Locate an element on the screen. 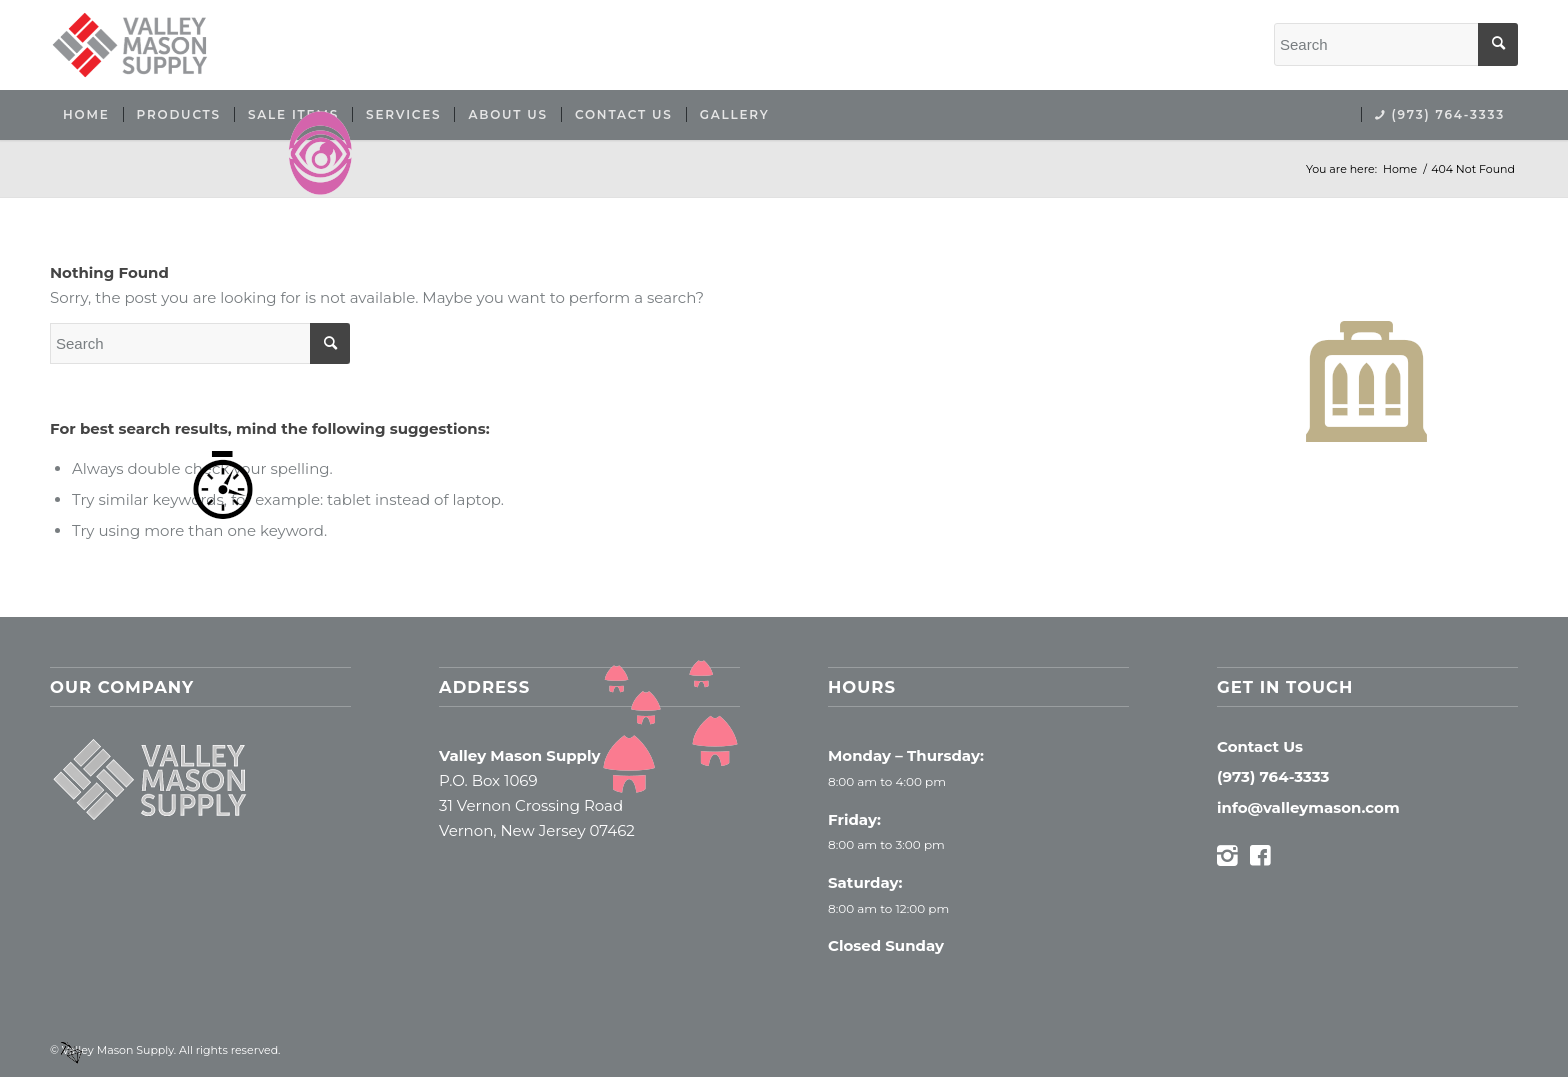 Image resolution: width=1568 pixels, height=1077 pixels. start or view a timer is located at coordinates (223, 485).